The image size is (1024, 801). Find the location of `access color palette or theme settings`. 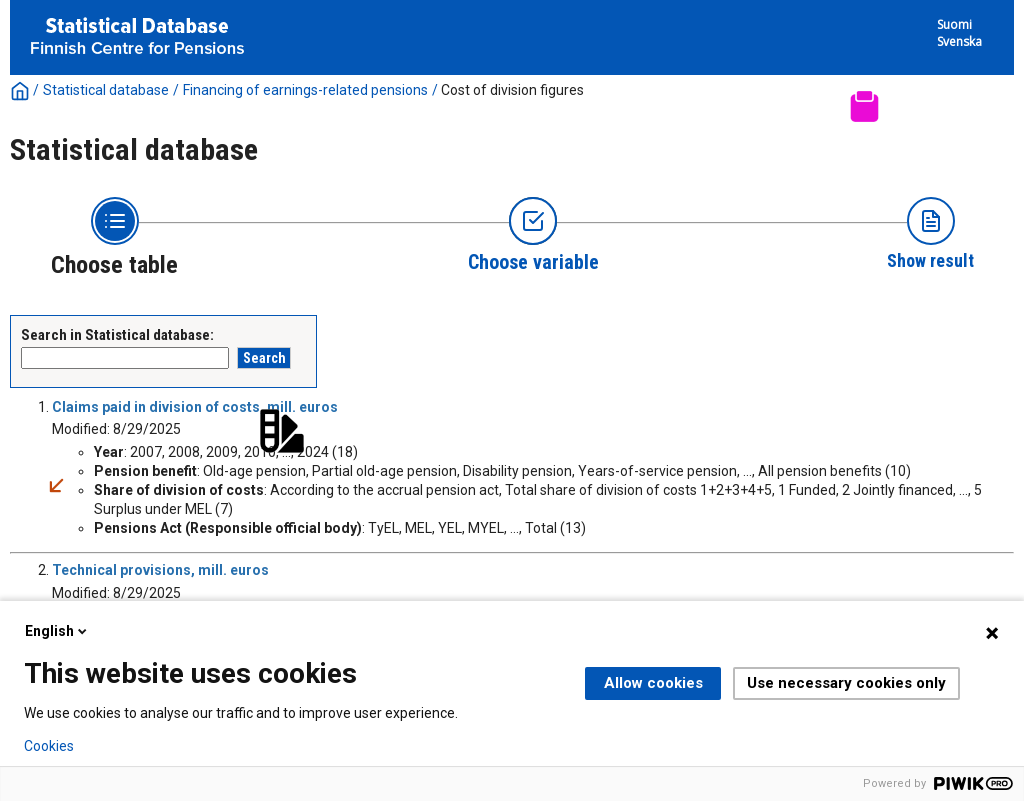

access color palette or theme settings is located at coordinates (282, 431).